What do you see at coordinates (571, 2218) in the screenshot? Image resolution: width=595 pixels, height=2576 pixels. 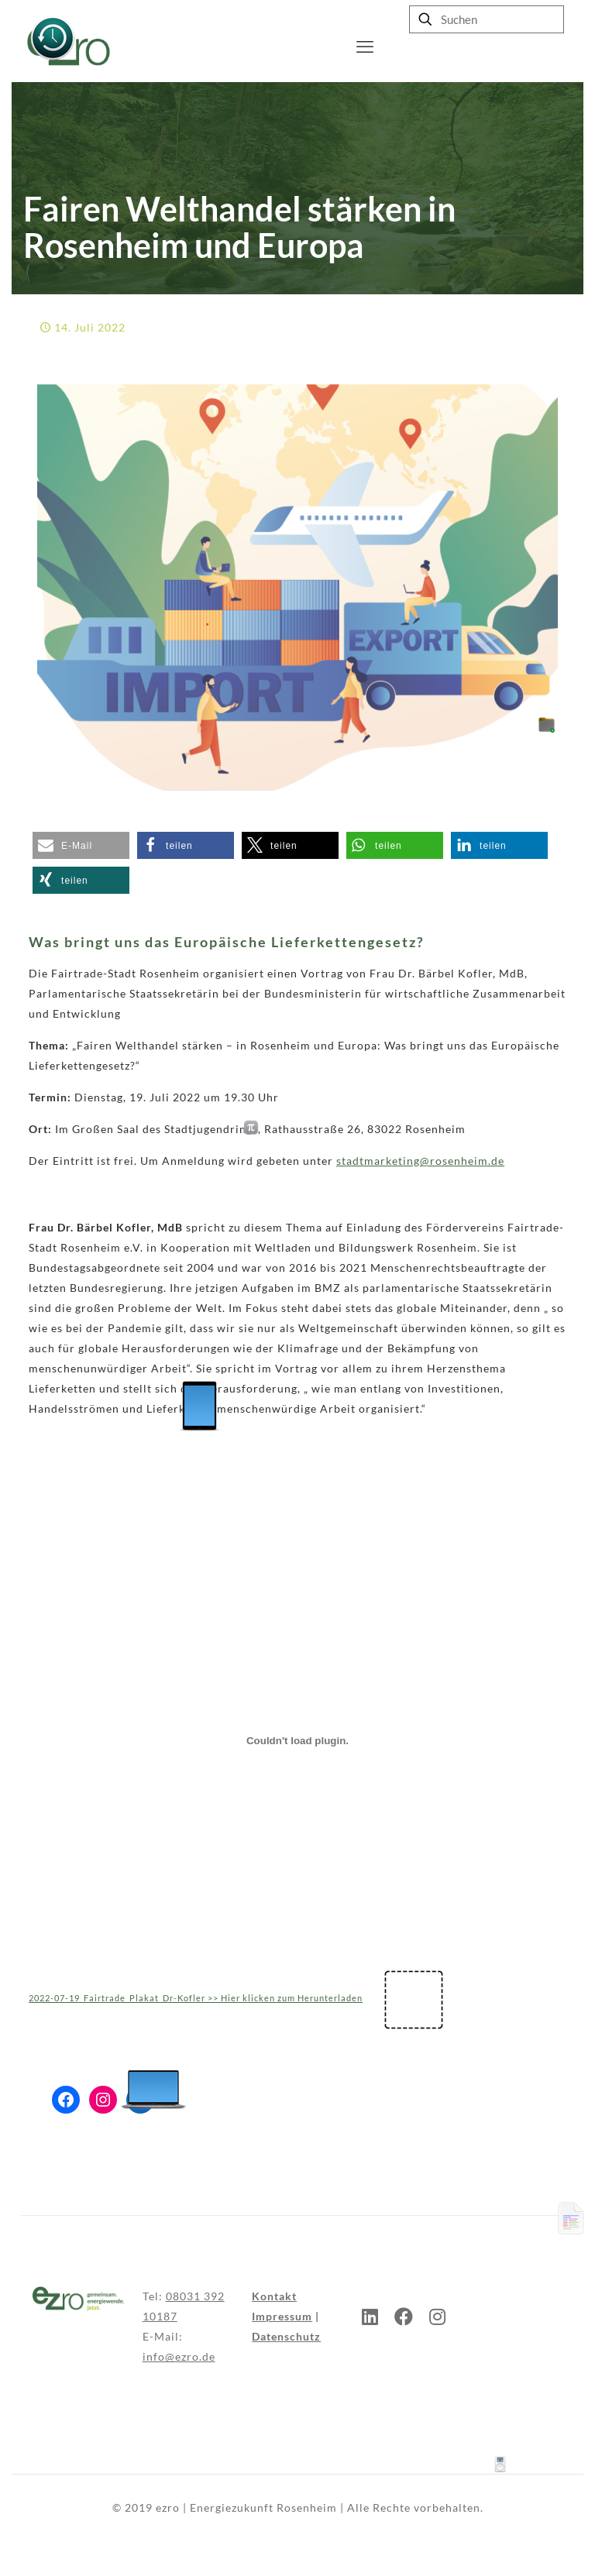 I see `open developer tools or IDE` at bounding box center [571, 2218].